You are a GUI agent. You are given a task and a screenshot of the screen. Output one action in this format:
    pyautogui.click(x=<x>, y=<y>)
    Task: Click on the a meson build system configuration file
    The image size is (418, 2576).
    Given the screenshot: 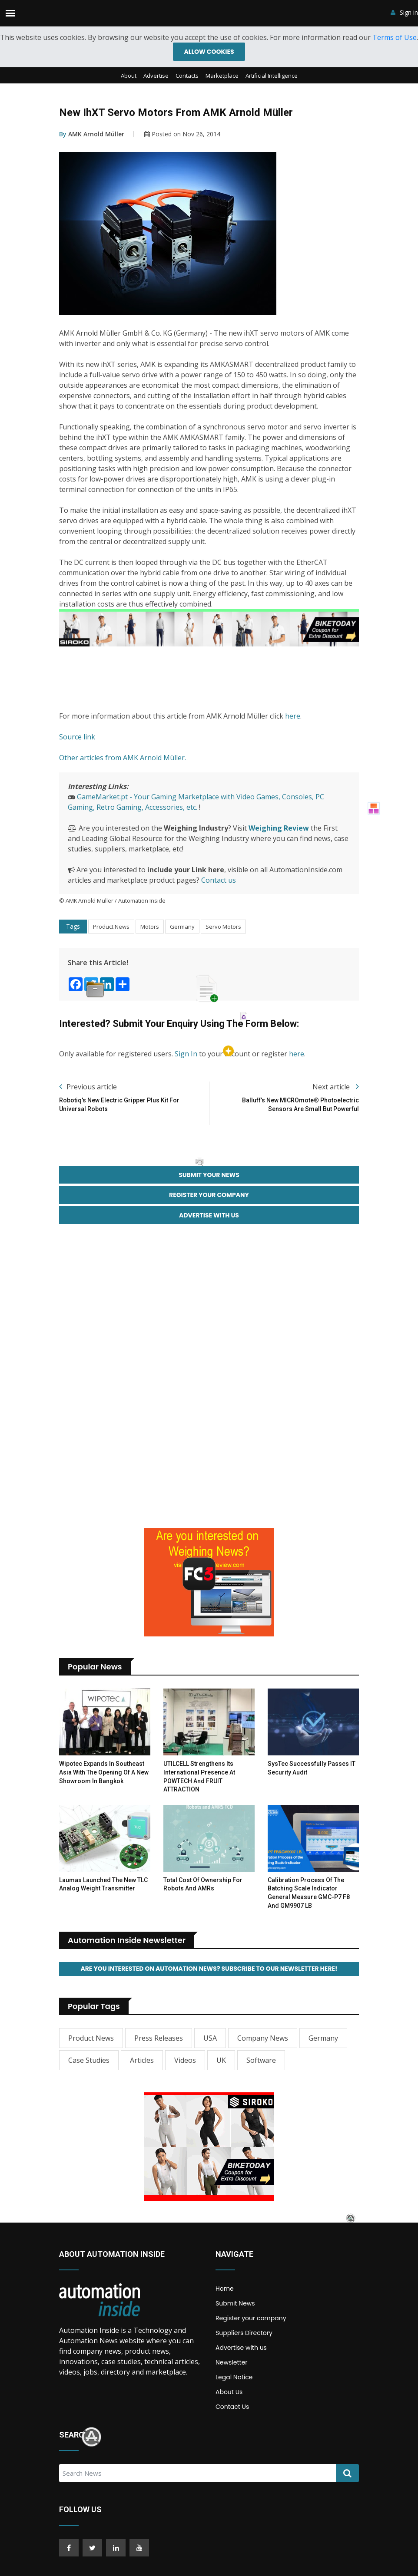 What is the action you would take?
    pyautogui.click(x=244, y=1016)
    